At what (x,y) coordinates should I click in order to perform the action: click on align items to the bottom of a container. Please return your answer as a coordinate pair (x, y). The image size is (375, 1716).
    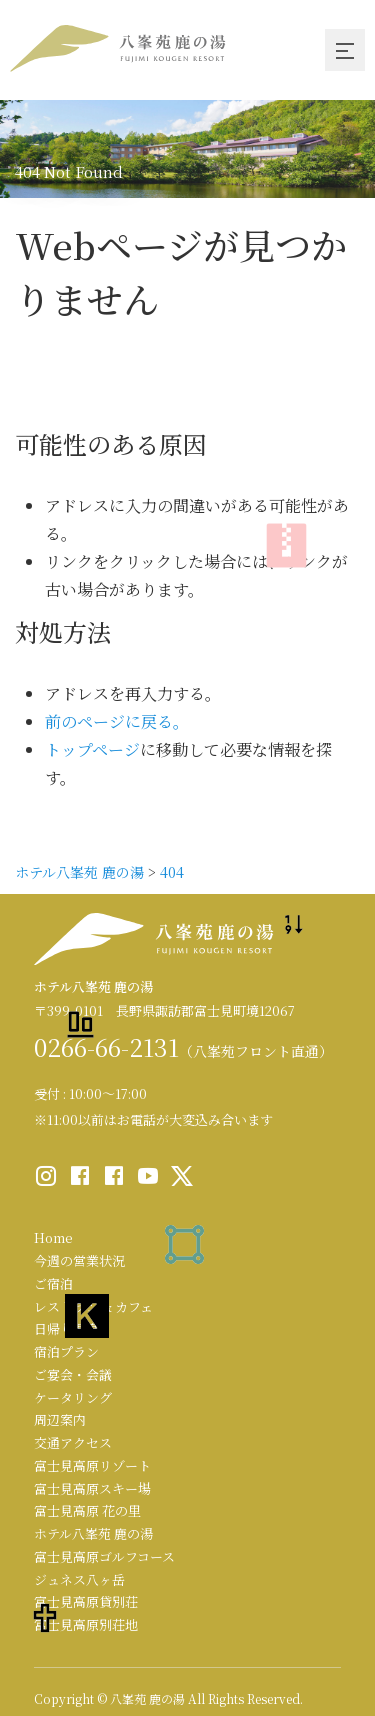
    Looking at the image, I should click on (80, 1024).